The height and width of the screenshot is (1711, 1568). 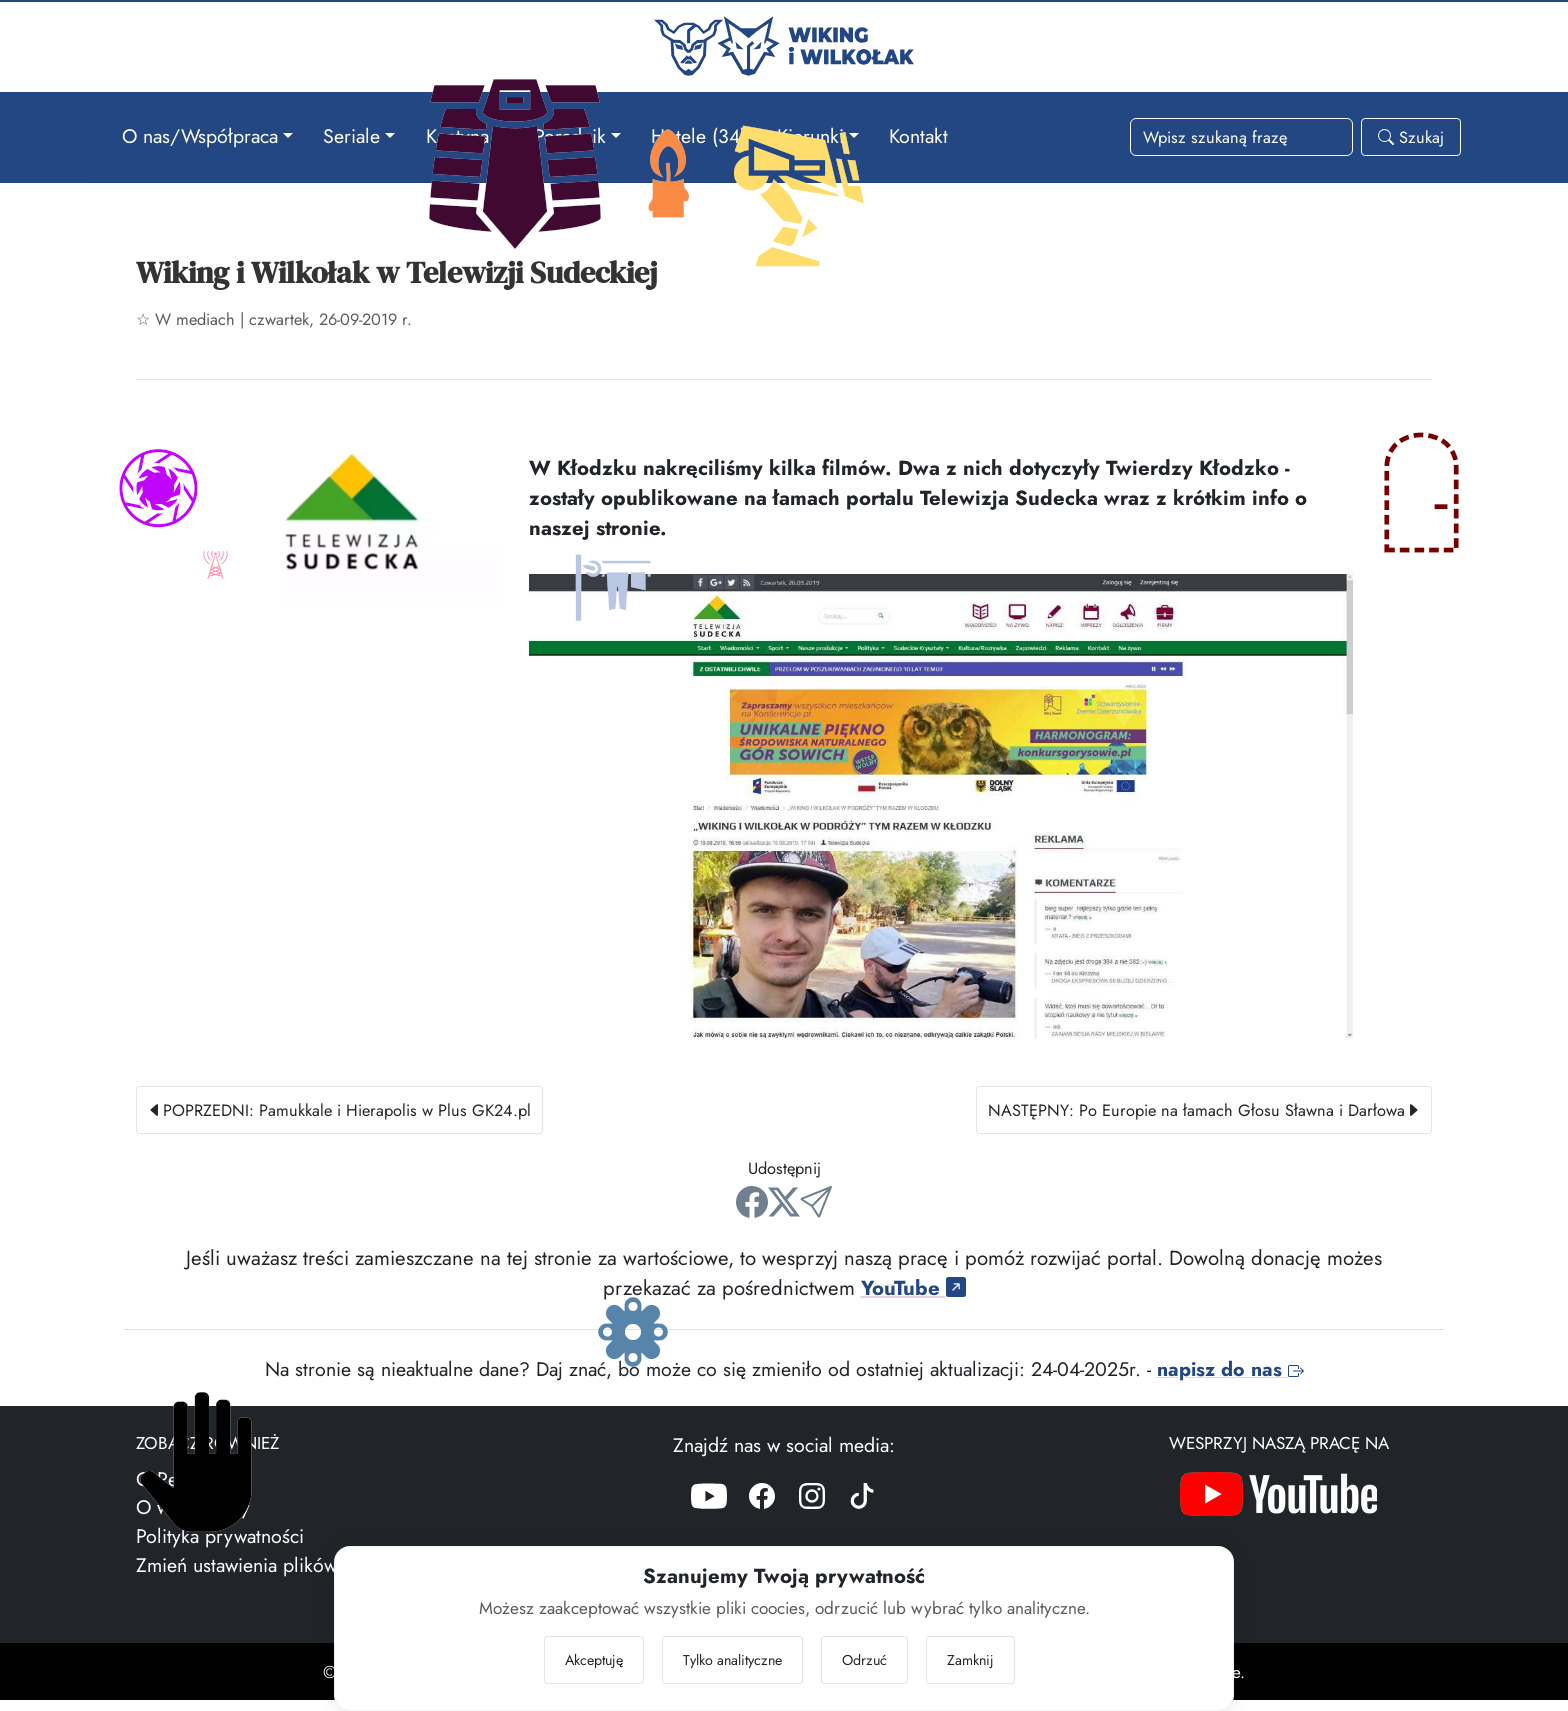 What do you see at coordinates (515, 165) in the screenshot?
I see `equip metal skirt armor piece` at bounding box center [515, 165].